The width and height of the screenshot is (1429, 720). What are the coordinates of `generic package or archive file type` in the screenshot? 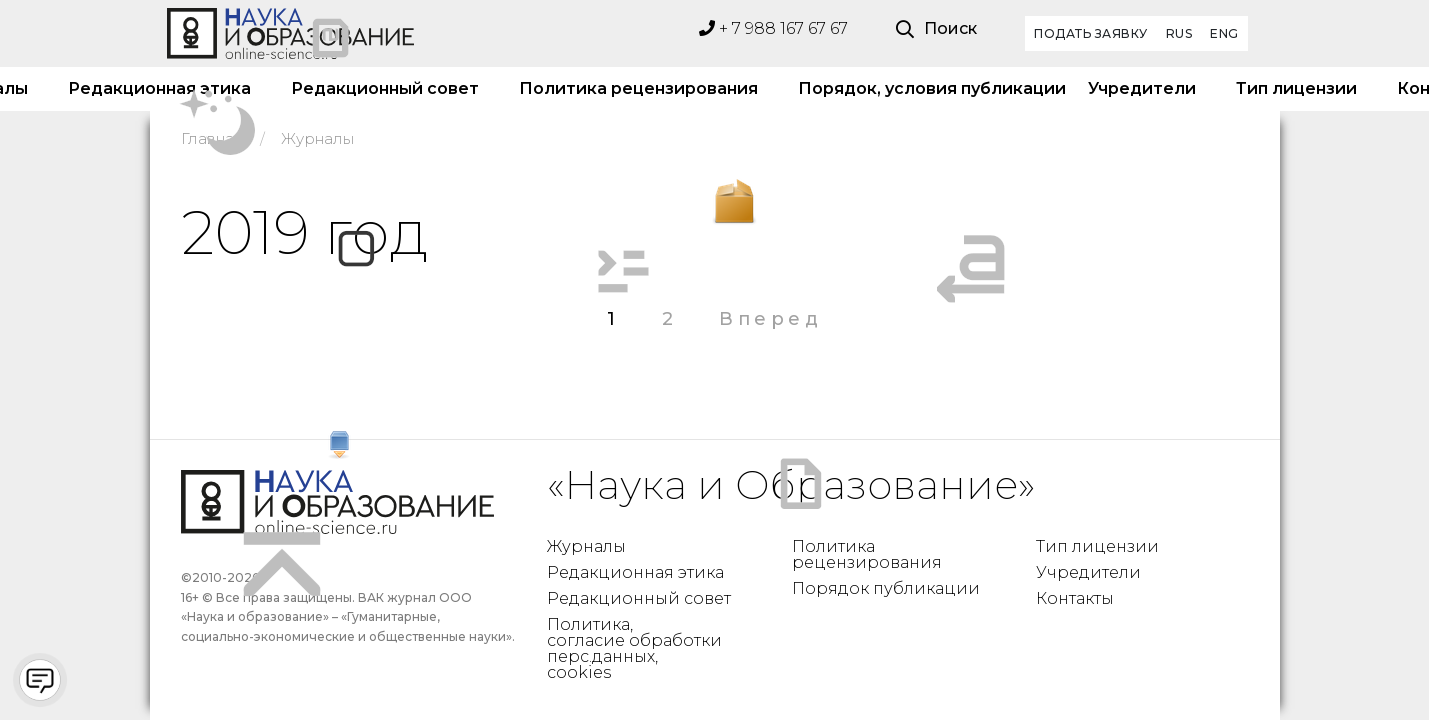 It's located at (734, 202).